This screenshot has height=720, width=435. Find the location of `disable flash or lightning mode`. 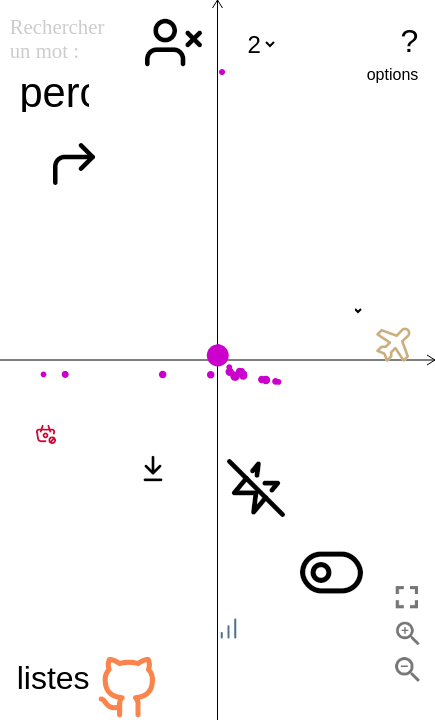

disable flash or lightning mode is located at coordinates (256, 488).